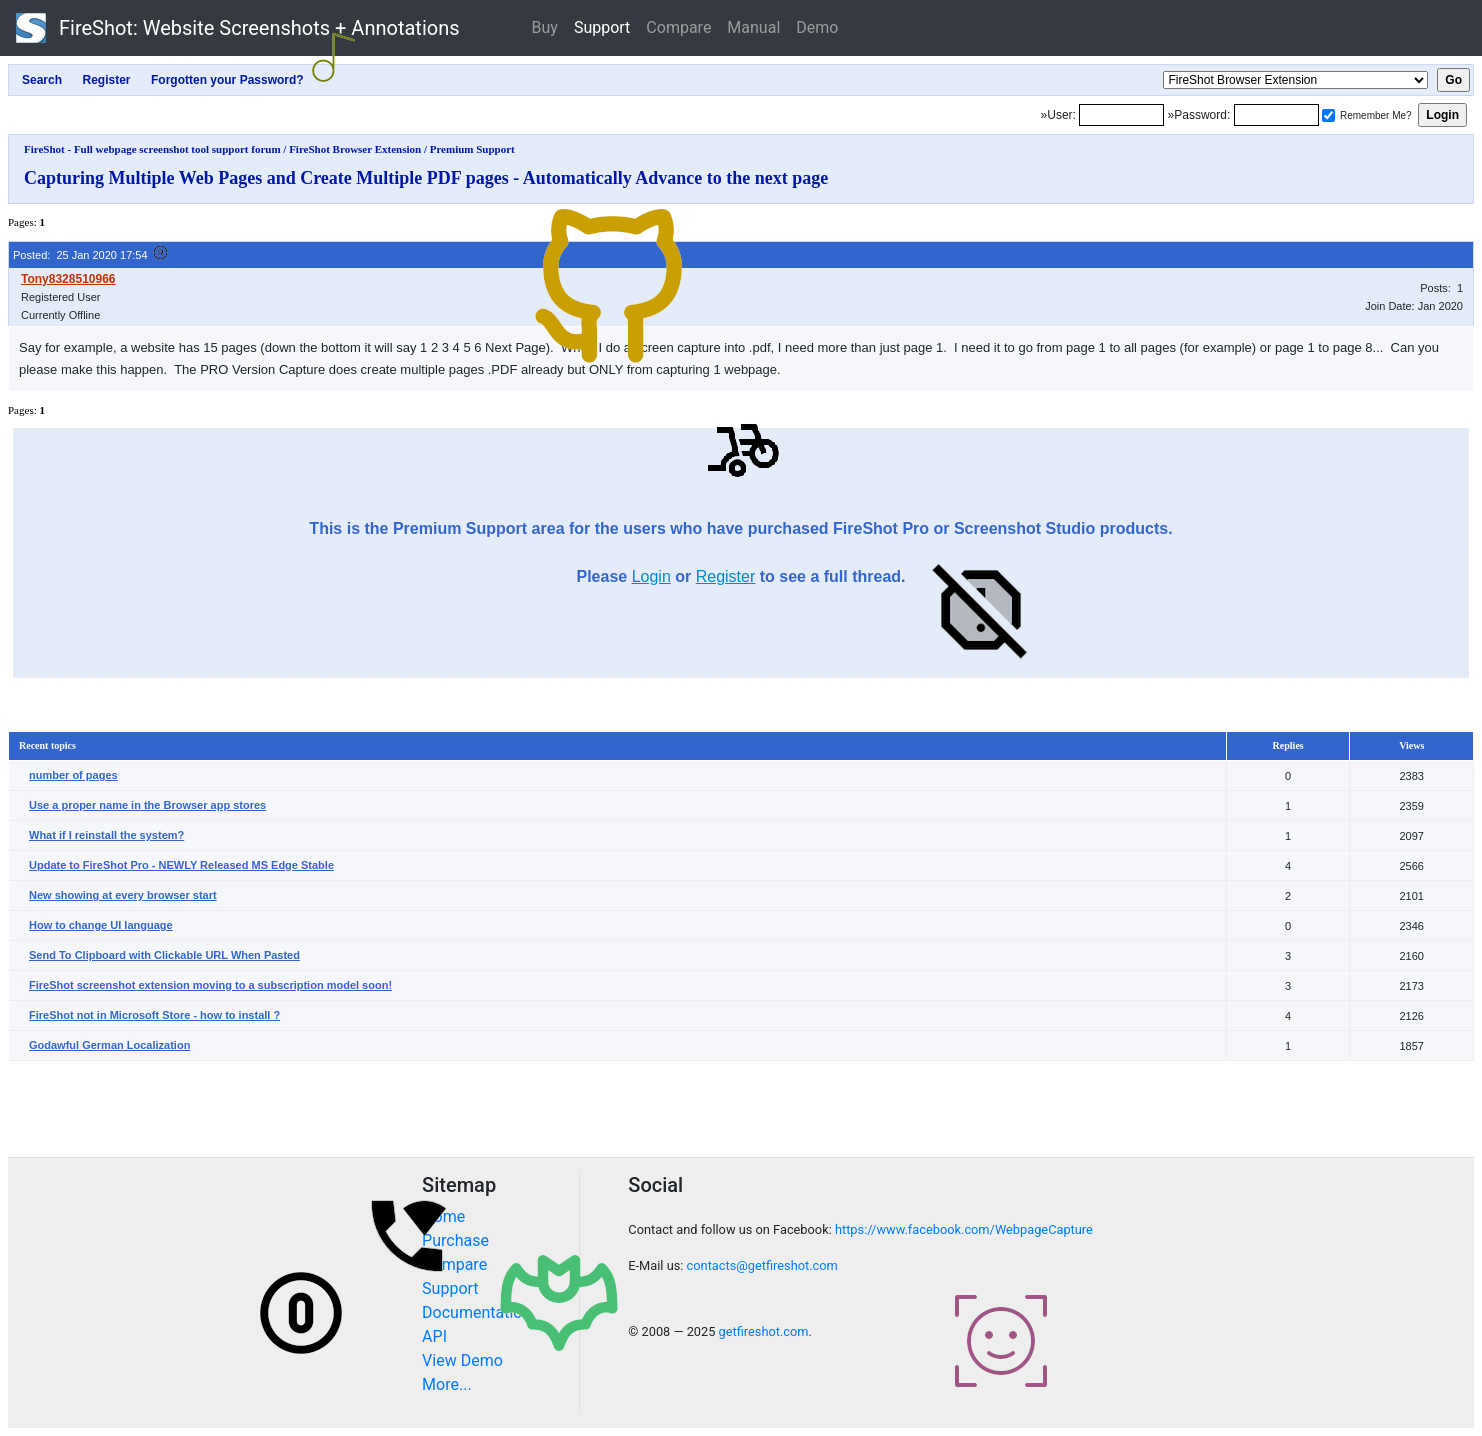 The image size is (1482, 1436). Describe the element at coordinates (743, 450) in the screenshot. I see `view bike and scooter rental options` at that location.